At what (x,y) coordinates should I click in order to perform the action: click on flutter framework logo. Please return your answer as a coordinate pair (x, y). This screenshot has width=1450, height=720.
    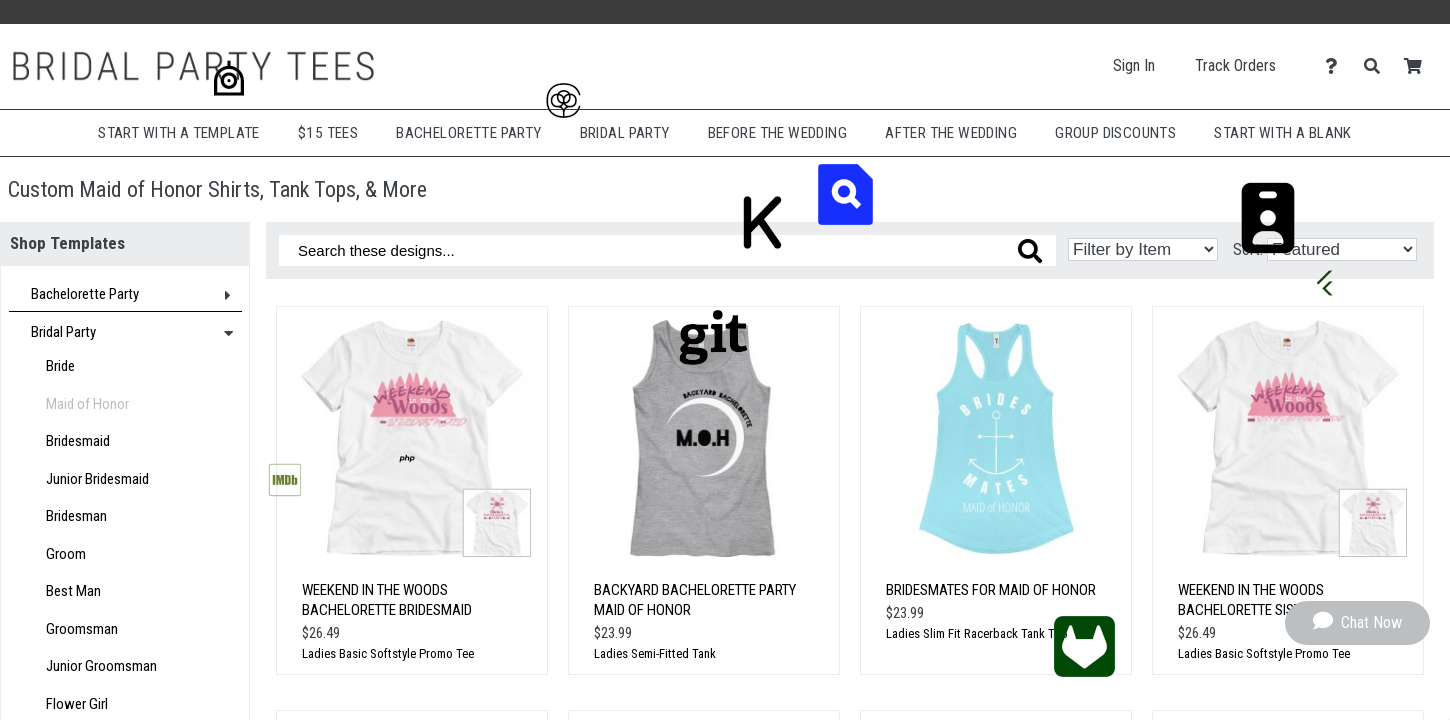
    Looking at the image, I should click on (1326, 283).